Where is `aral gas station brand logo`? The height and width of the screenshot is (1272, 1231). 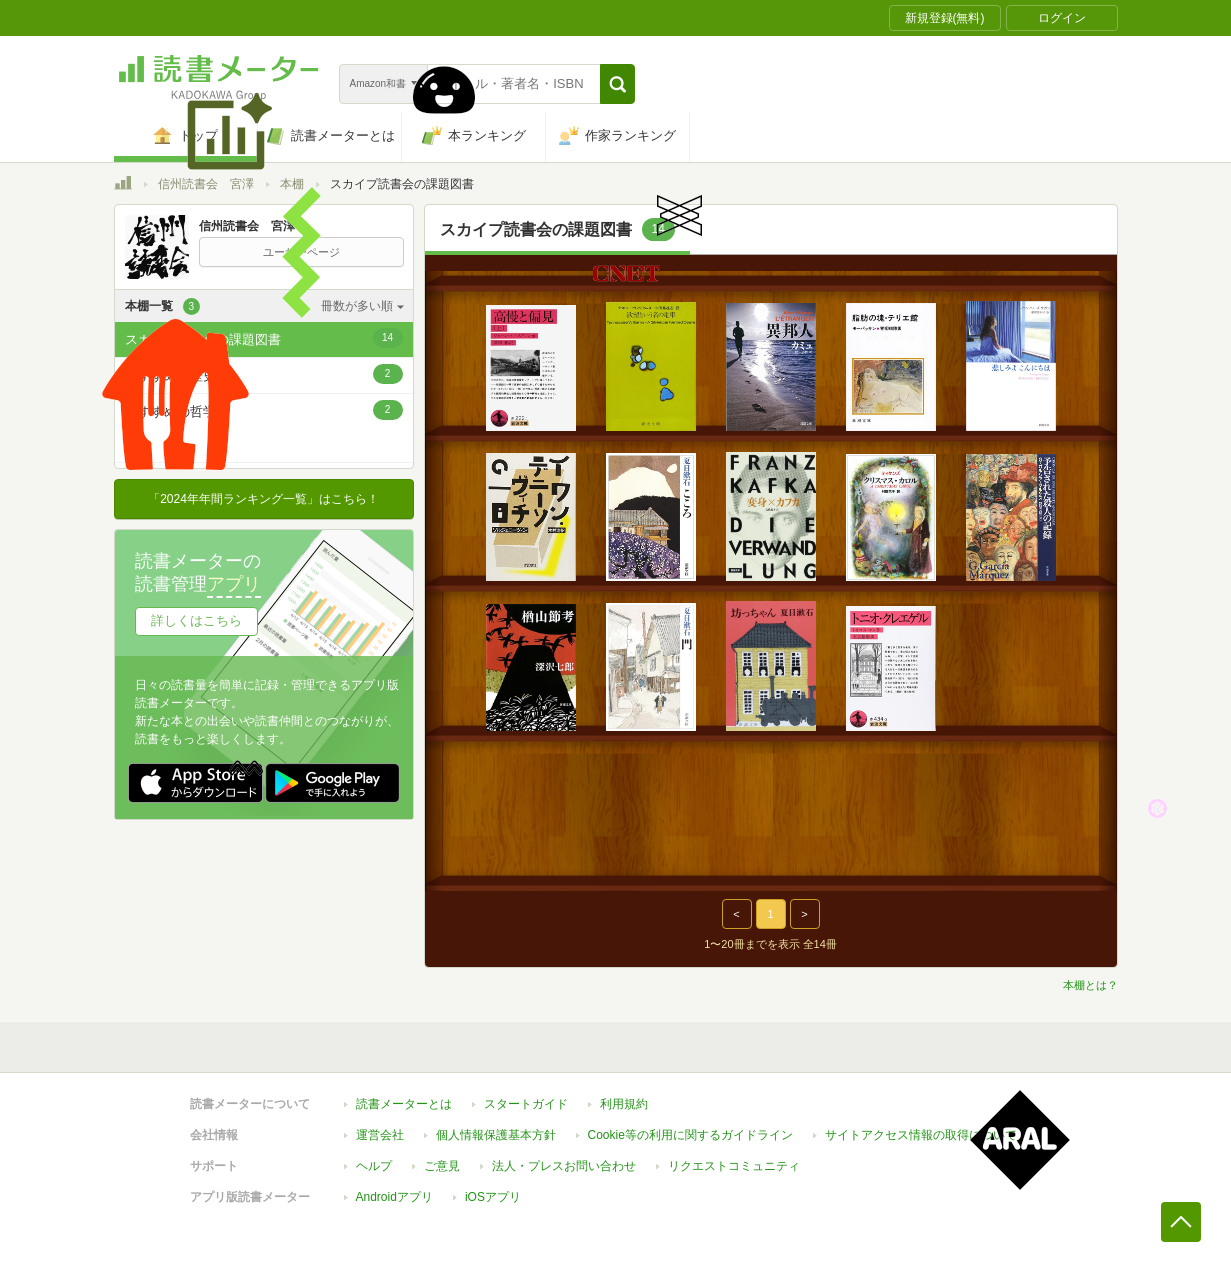
aral gas station brand logo is located at coordinates (1020, 1140).